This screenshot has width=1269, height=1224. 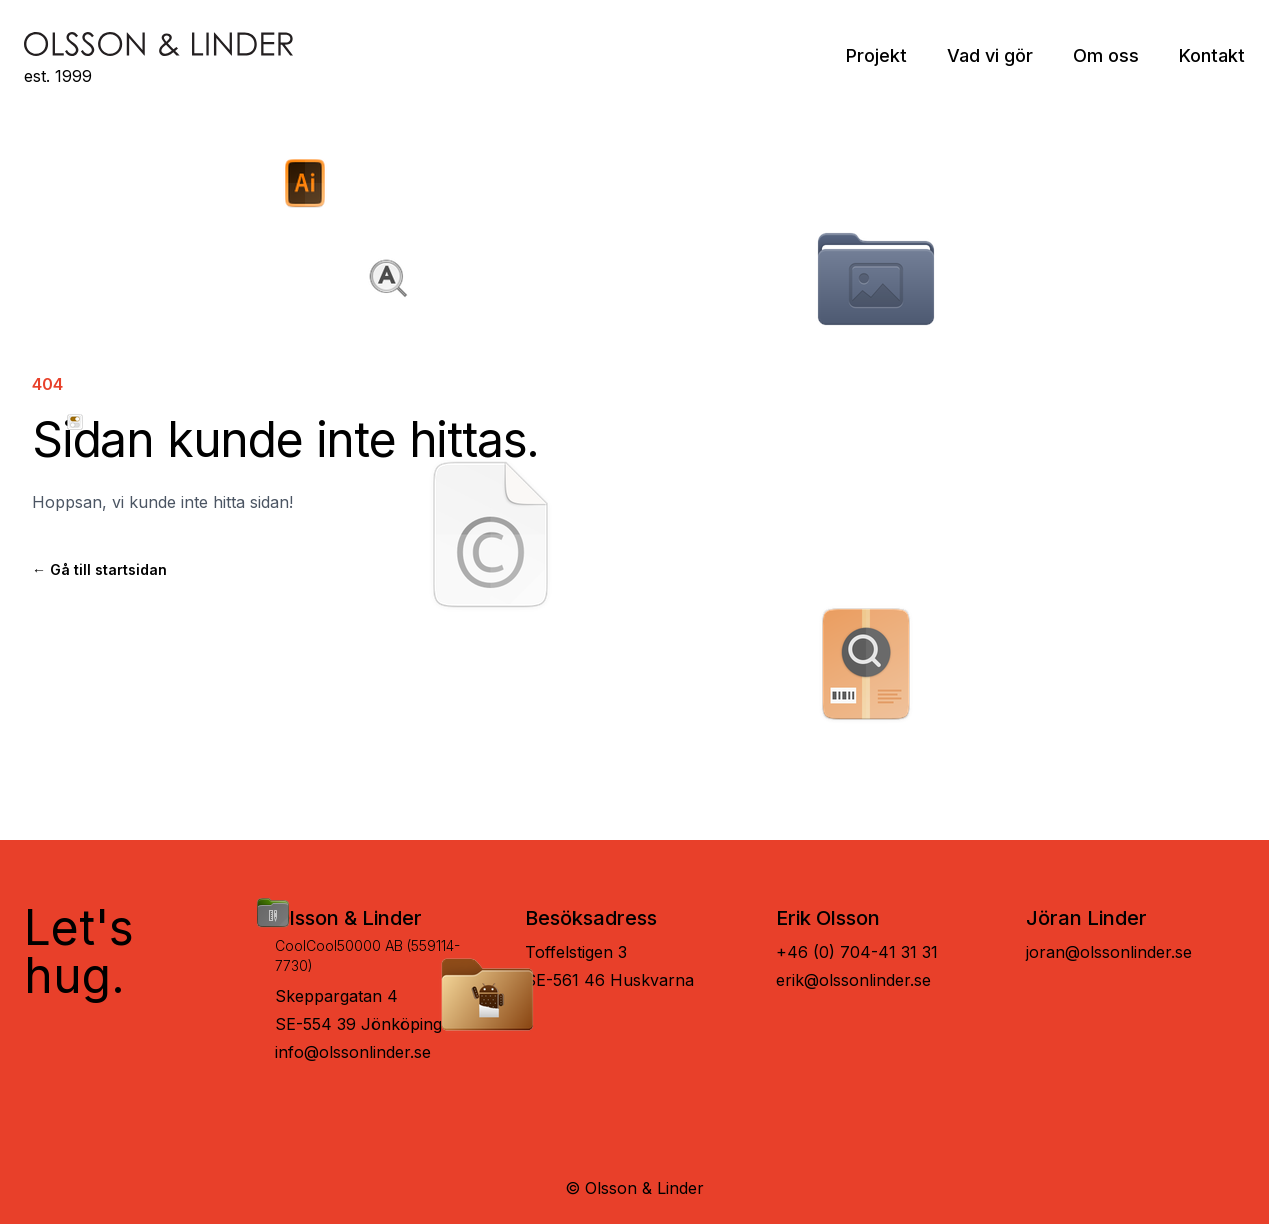 I want to click on open templates folder, so click(x=273, y=912).